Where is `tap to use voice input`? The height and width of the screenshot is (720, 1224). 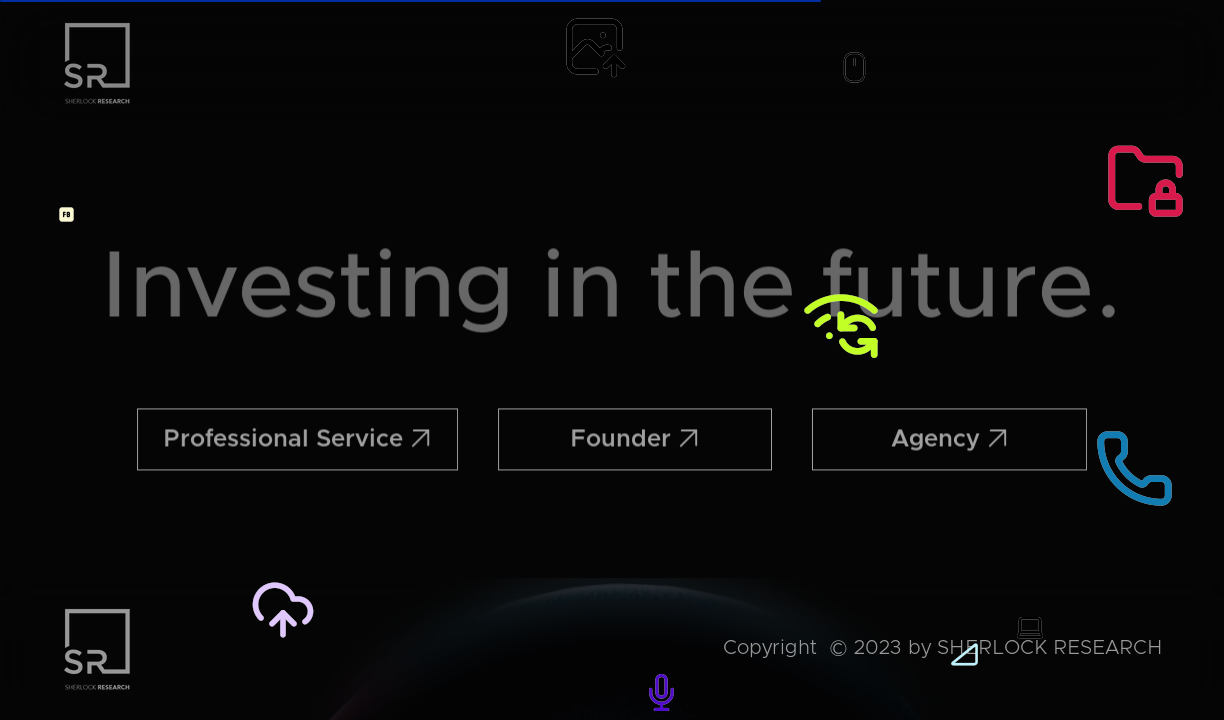
tap to use voice input is located at coordinates (661, 692).